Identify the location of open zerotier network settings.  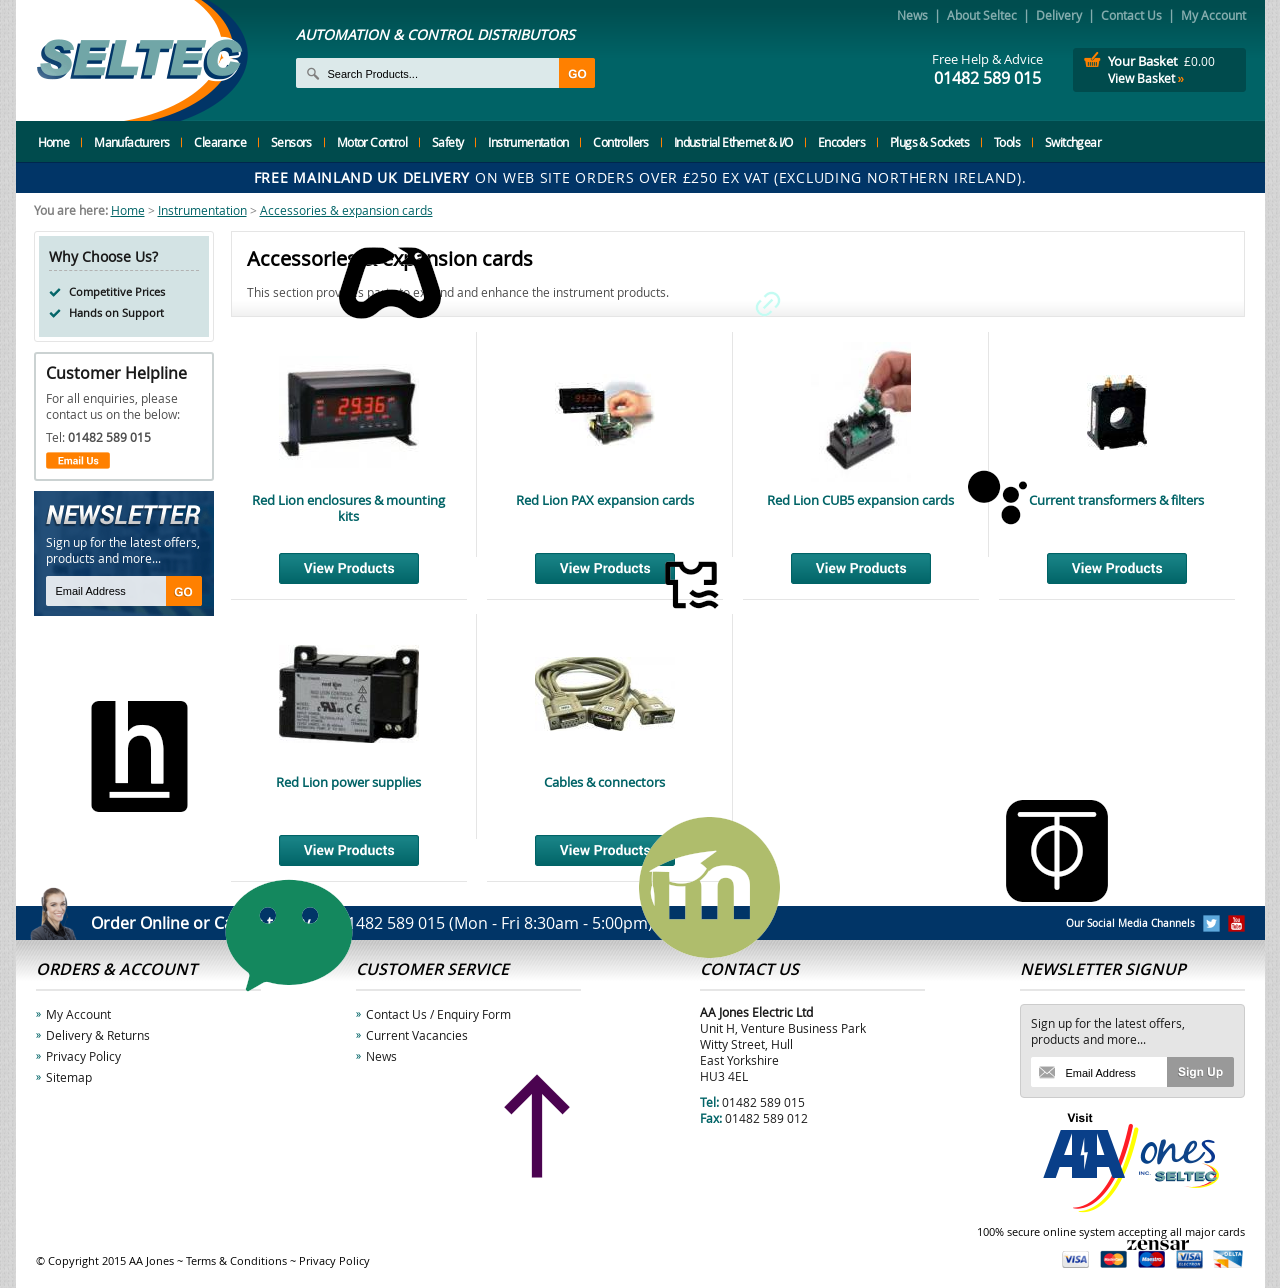
(1057, 851).